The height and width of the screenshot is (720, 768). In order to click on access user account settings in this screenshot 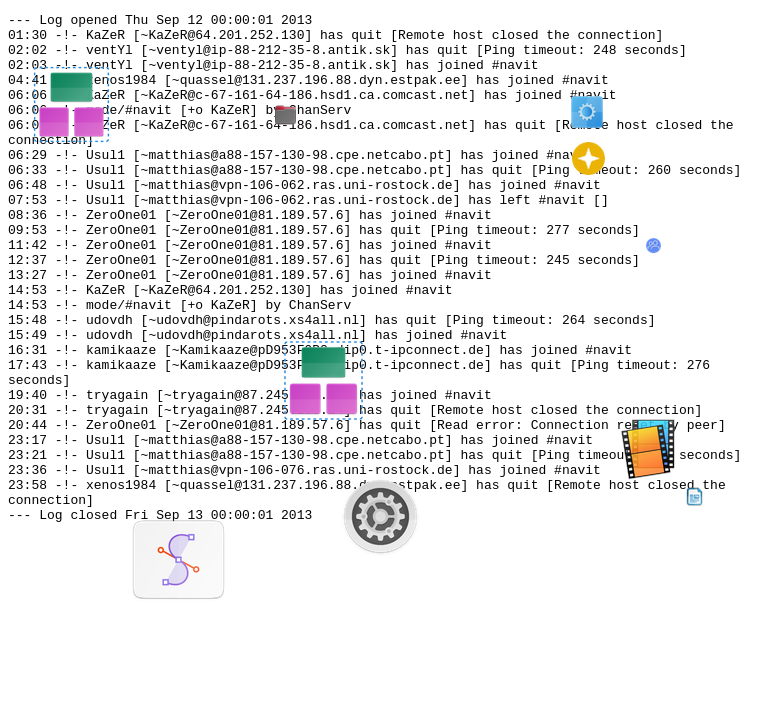, I will do `click(653, 245)`.